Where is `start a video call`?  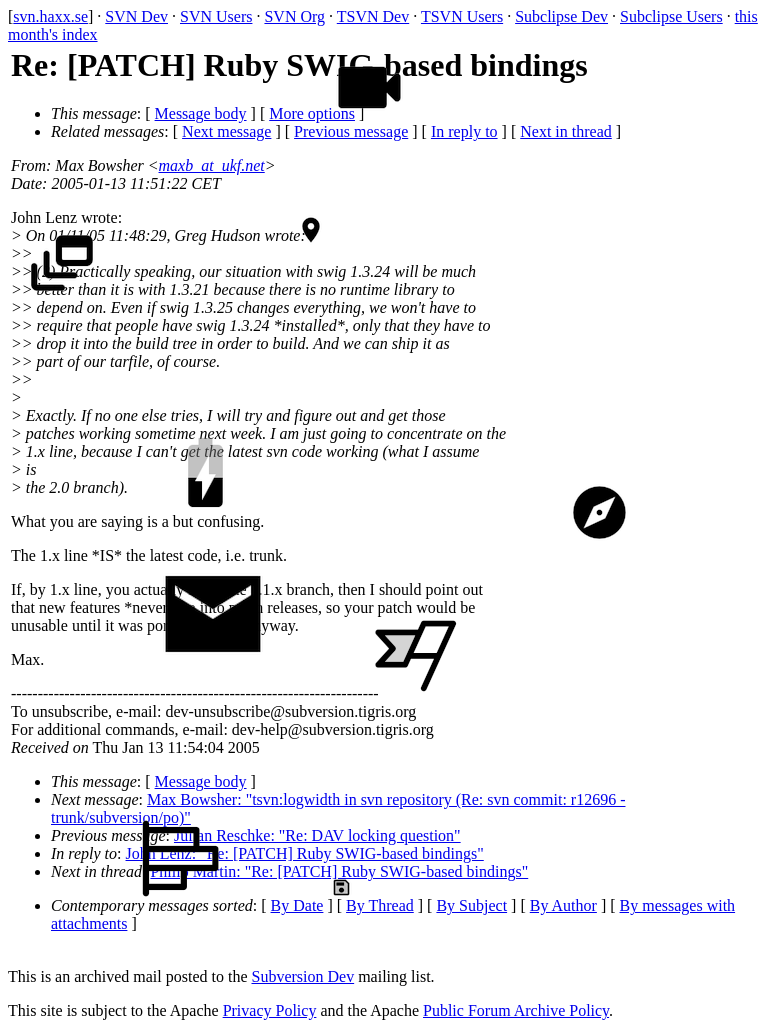 start a video call is located at coordinates (369, 87).